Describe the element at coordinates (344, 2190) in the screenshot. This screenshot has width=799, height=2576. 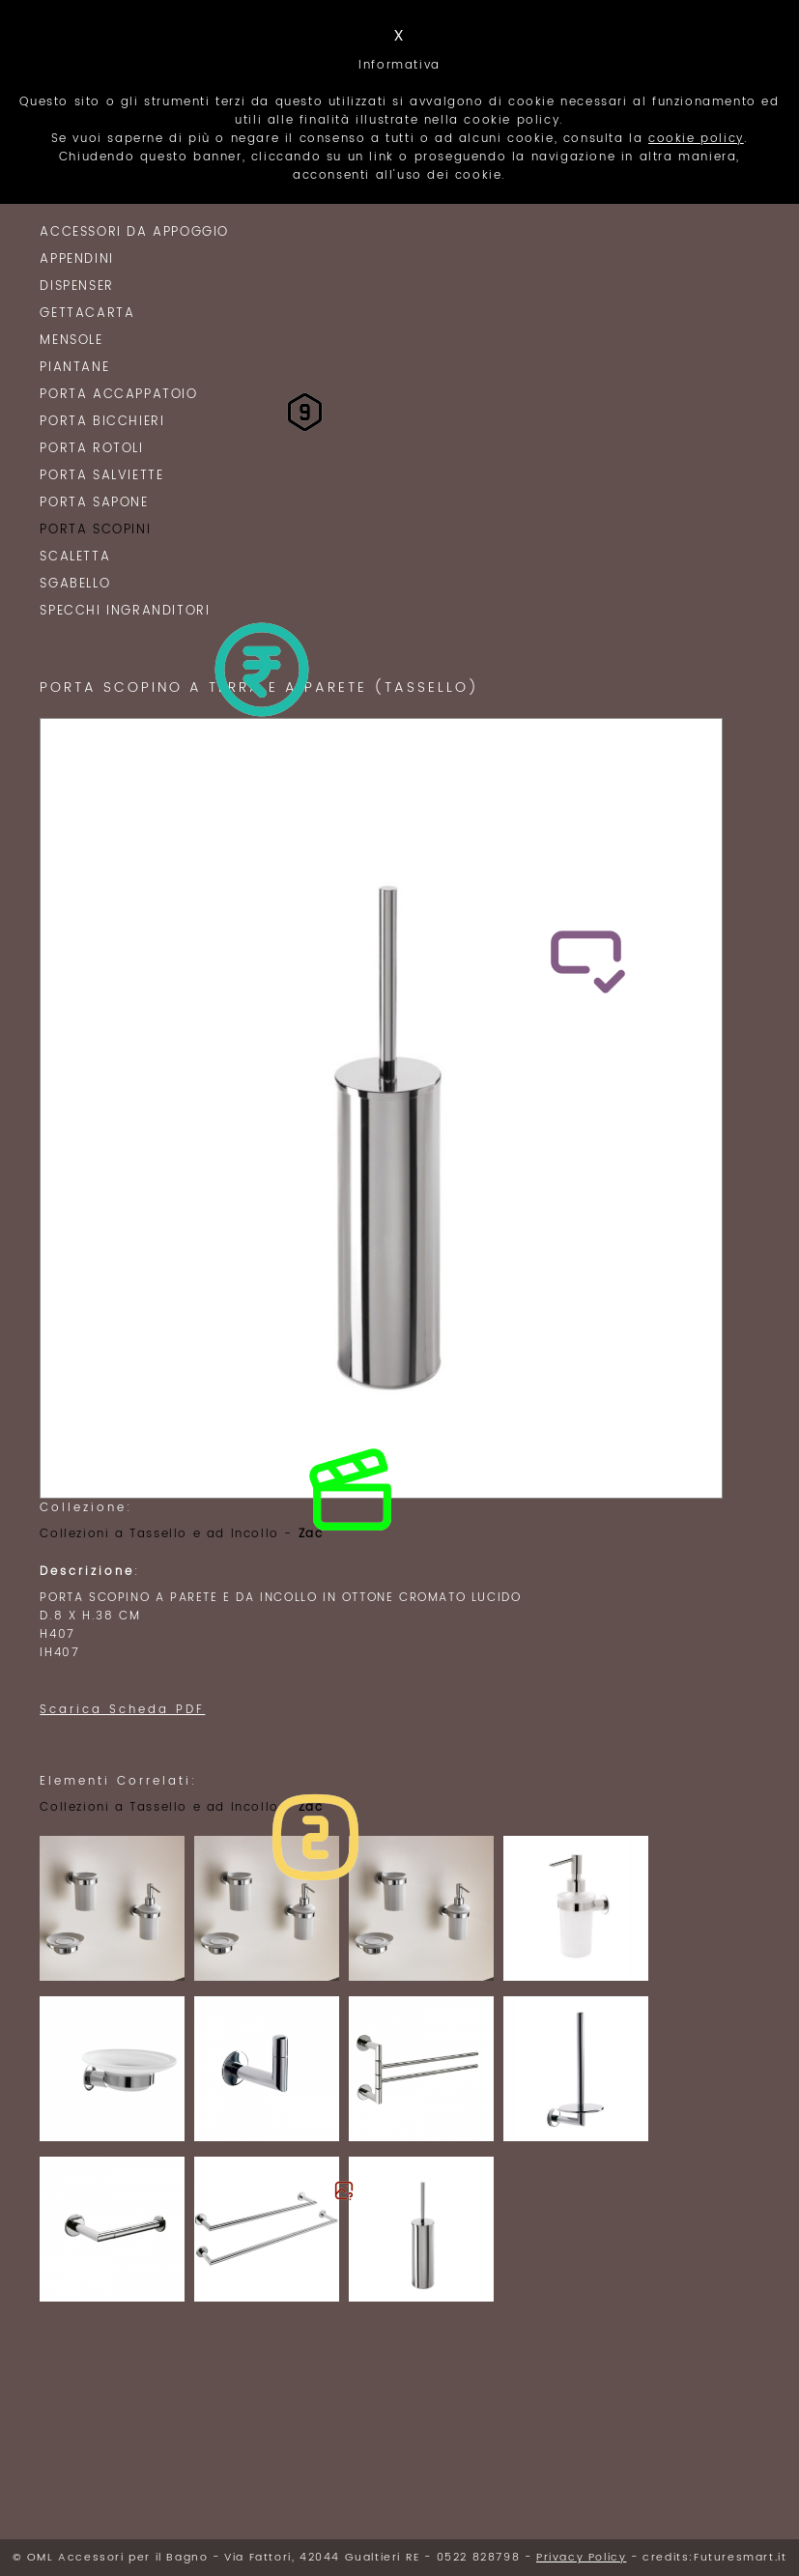
I see `unknown or missing image` at that location.